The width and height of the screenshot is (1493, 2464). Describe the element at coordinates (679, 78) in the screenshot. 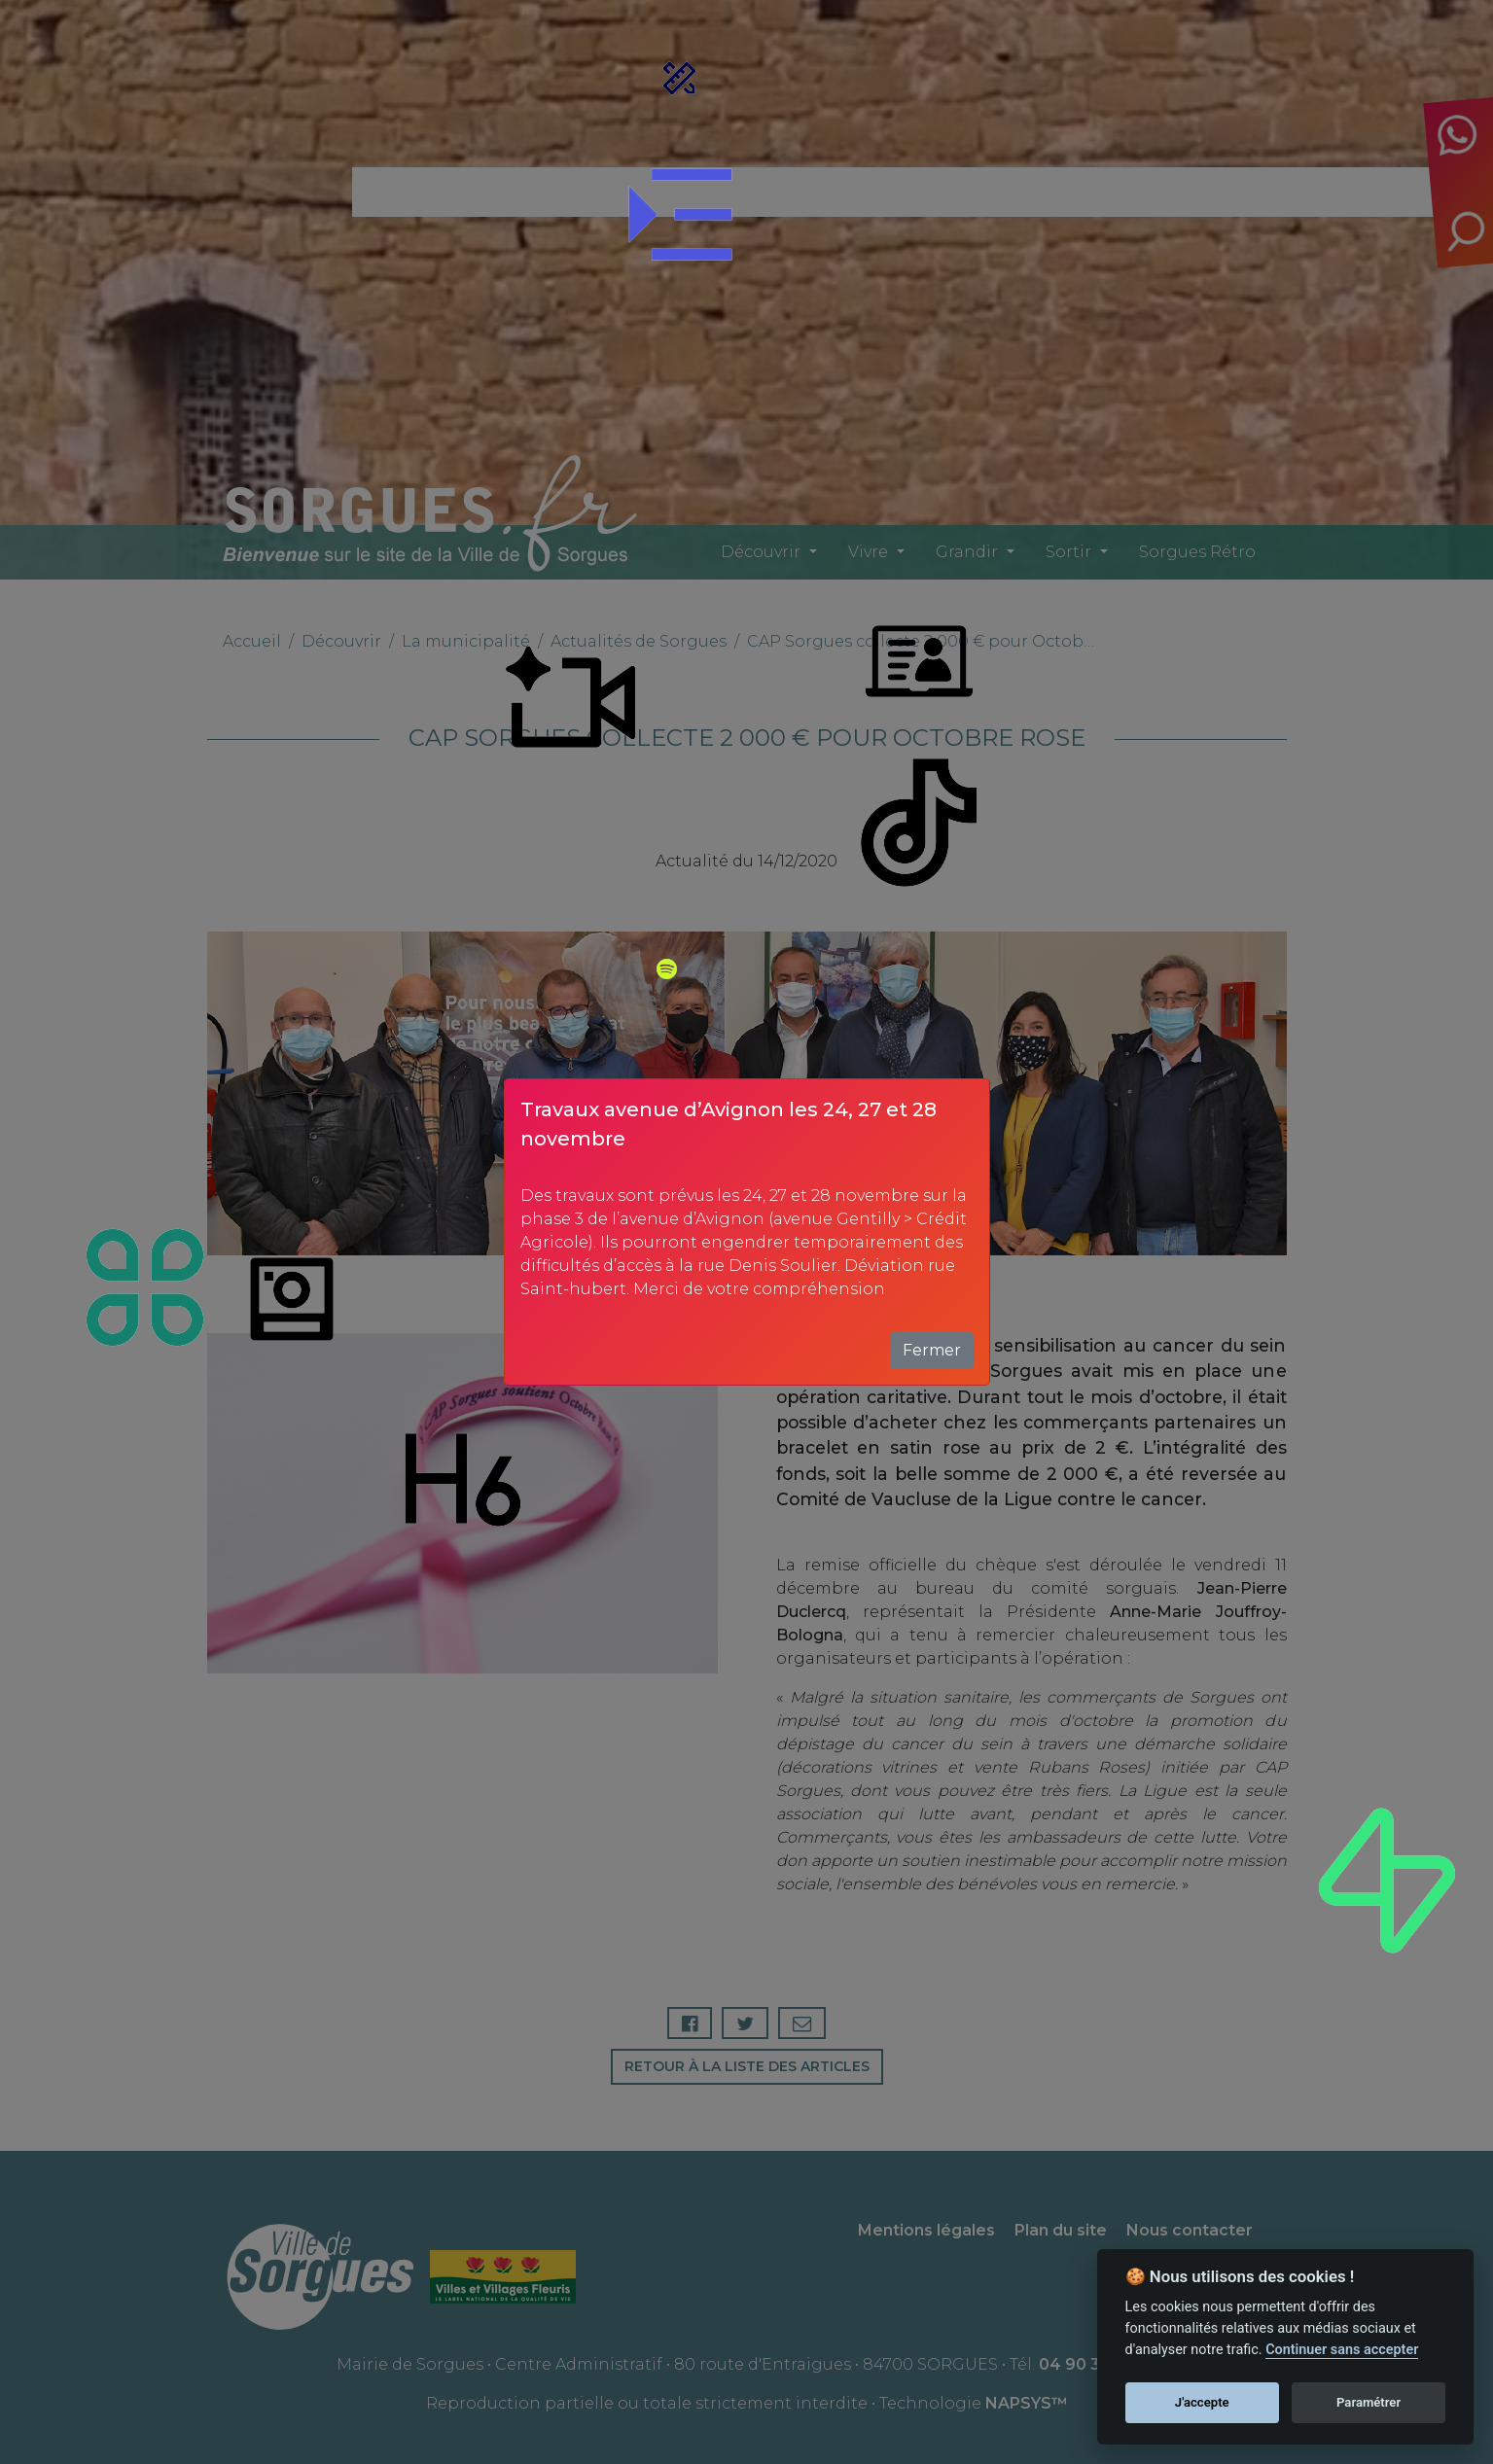

I see `access design tools` at that location.